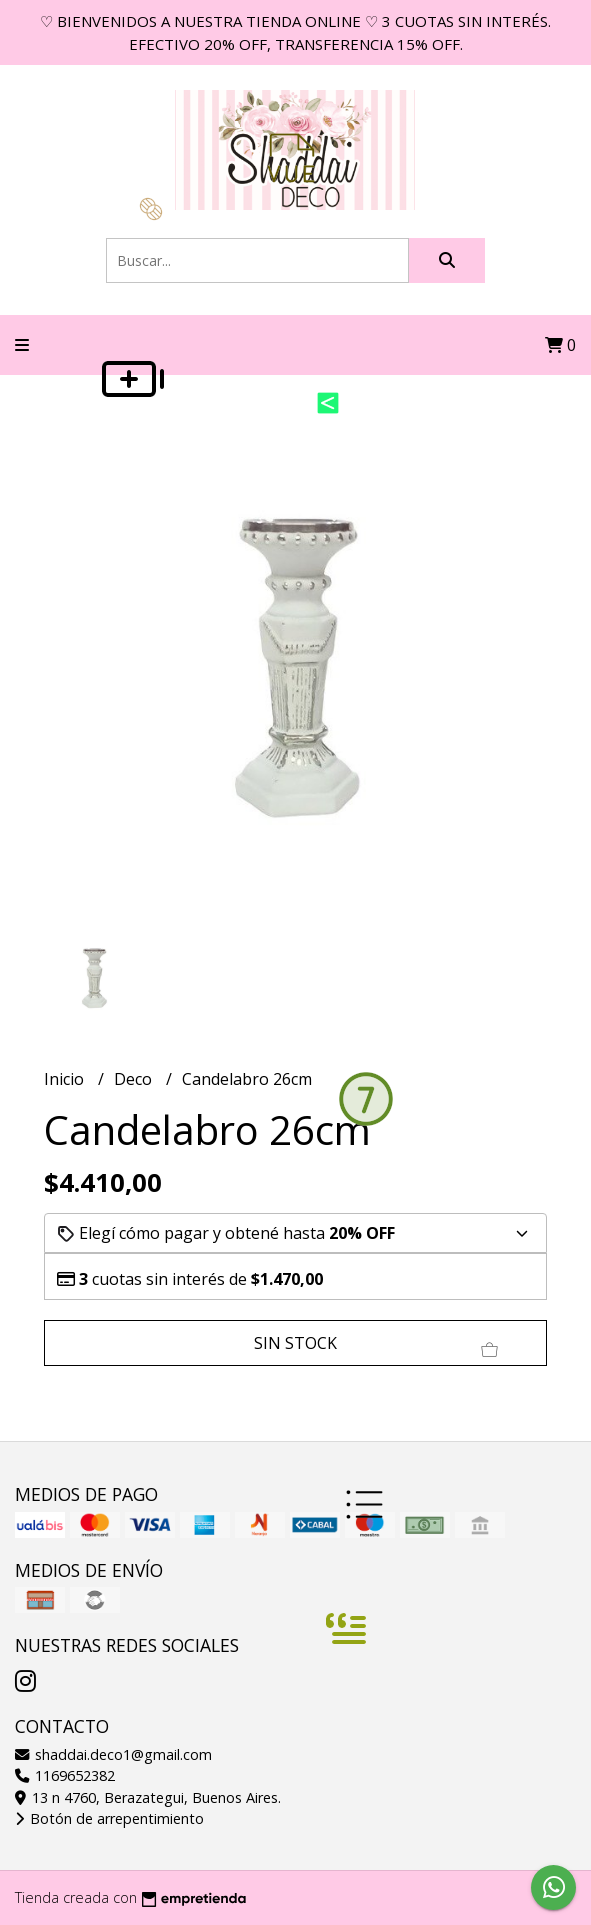  I want to click on view your shopping bag, so click(489, 1350).